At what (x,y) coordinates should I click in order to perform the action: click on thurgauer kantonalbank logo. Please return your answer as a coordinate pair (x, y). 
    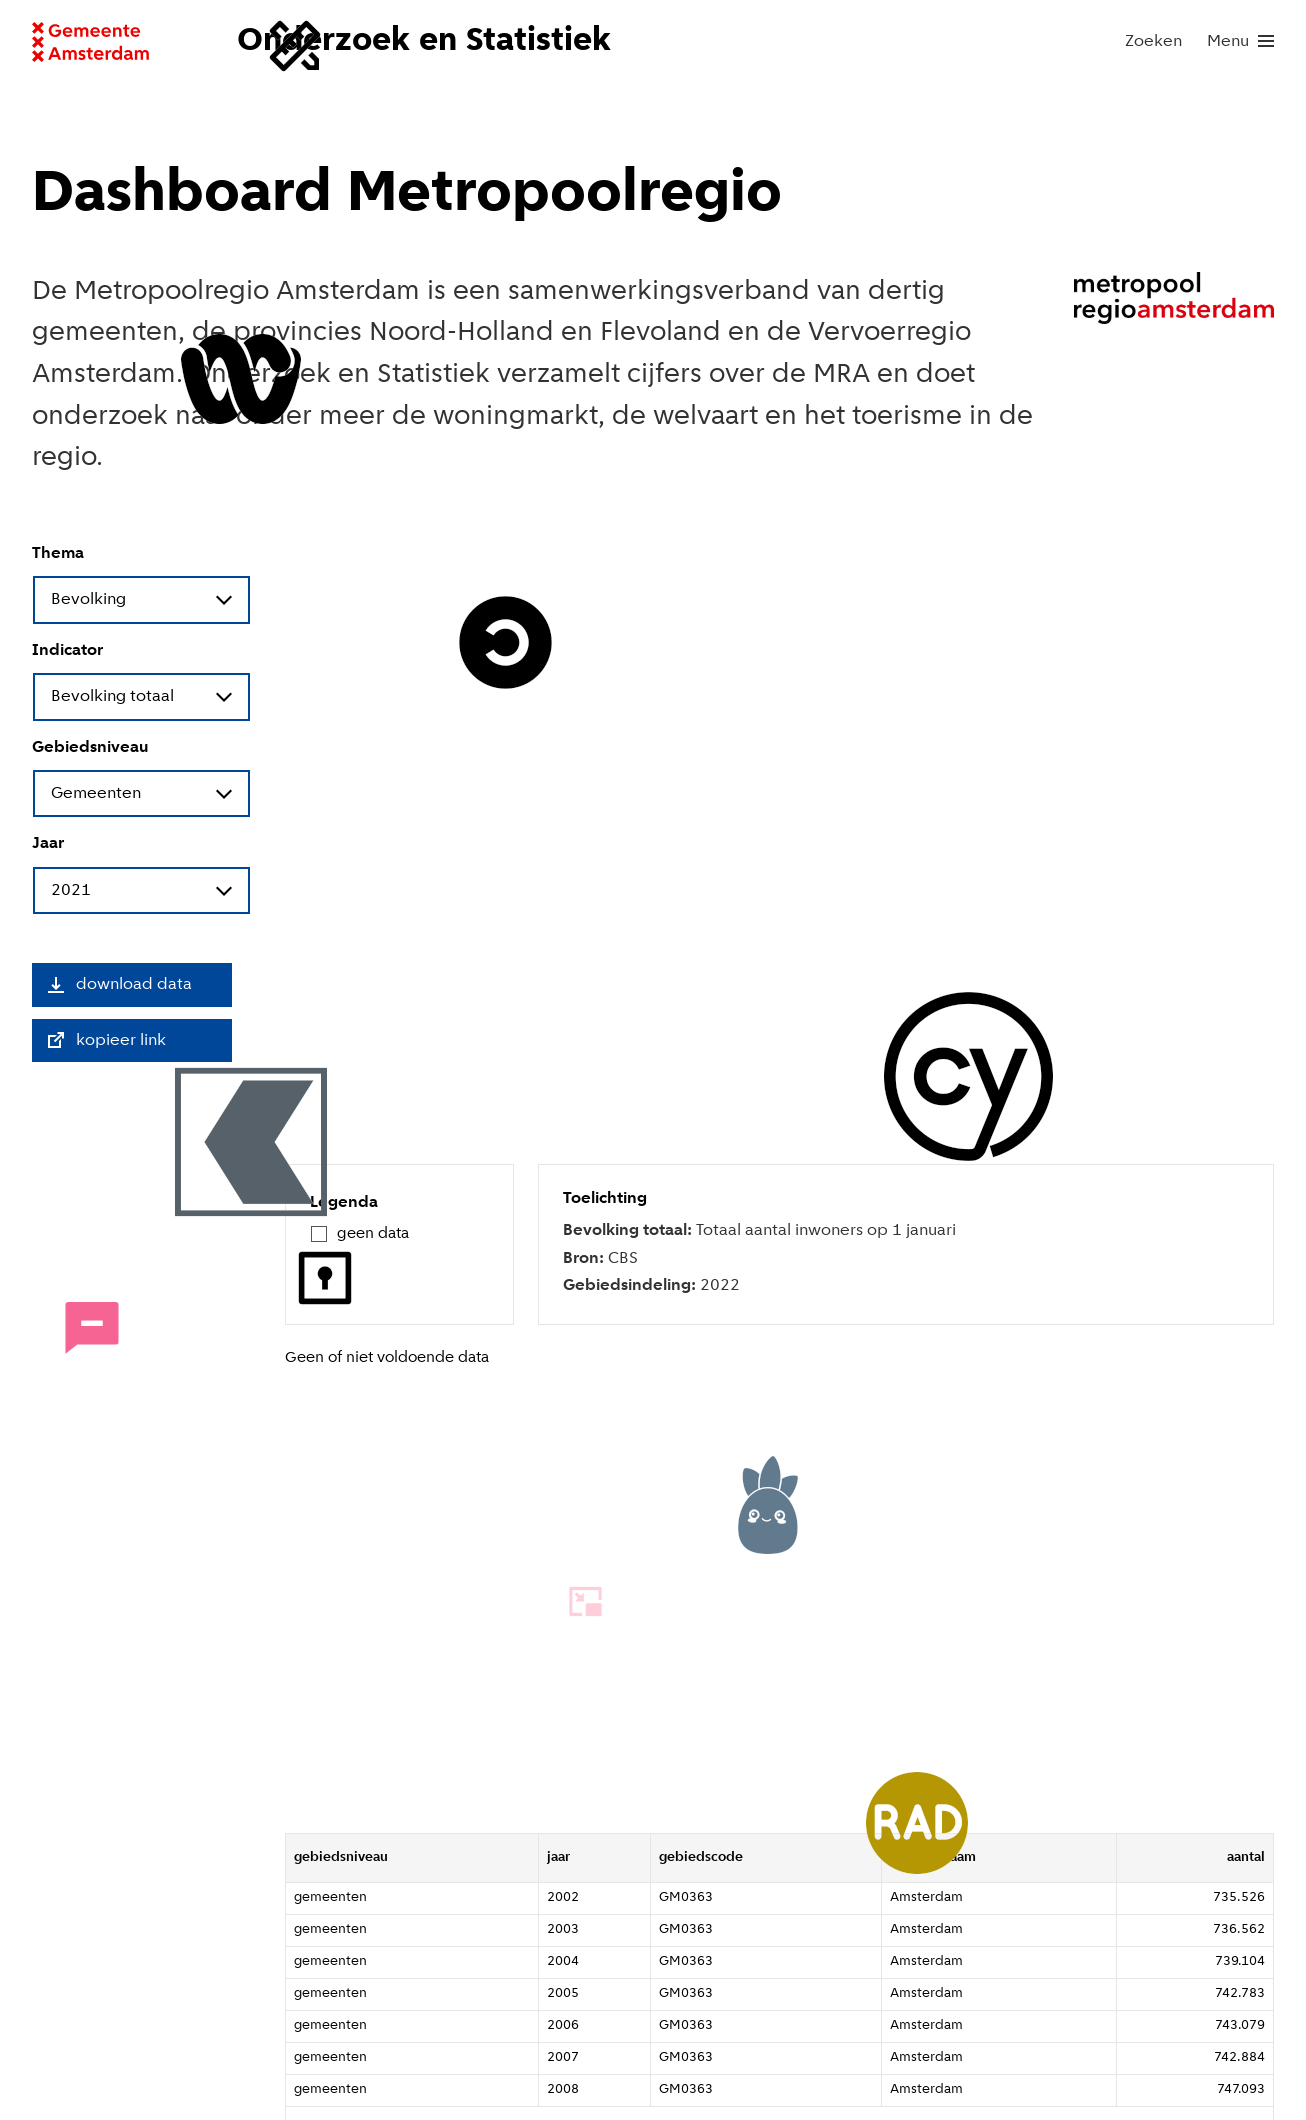
    Looking at the image, I should click on (251, 1142).